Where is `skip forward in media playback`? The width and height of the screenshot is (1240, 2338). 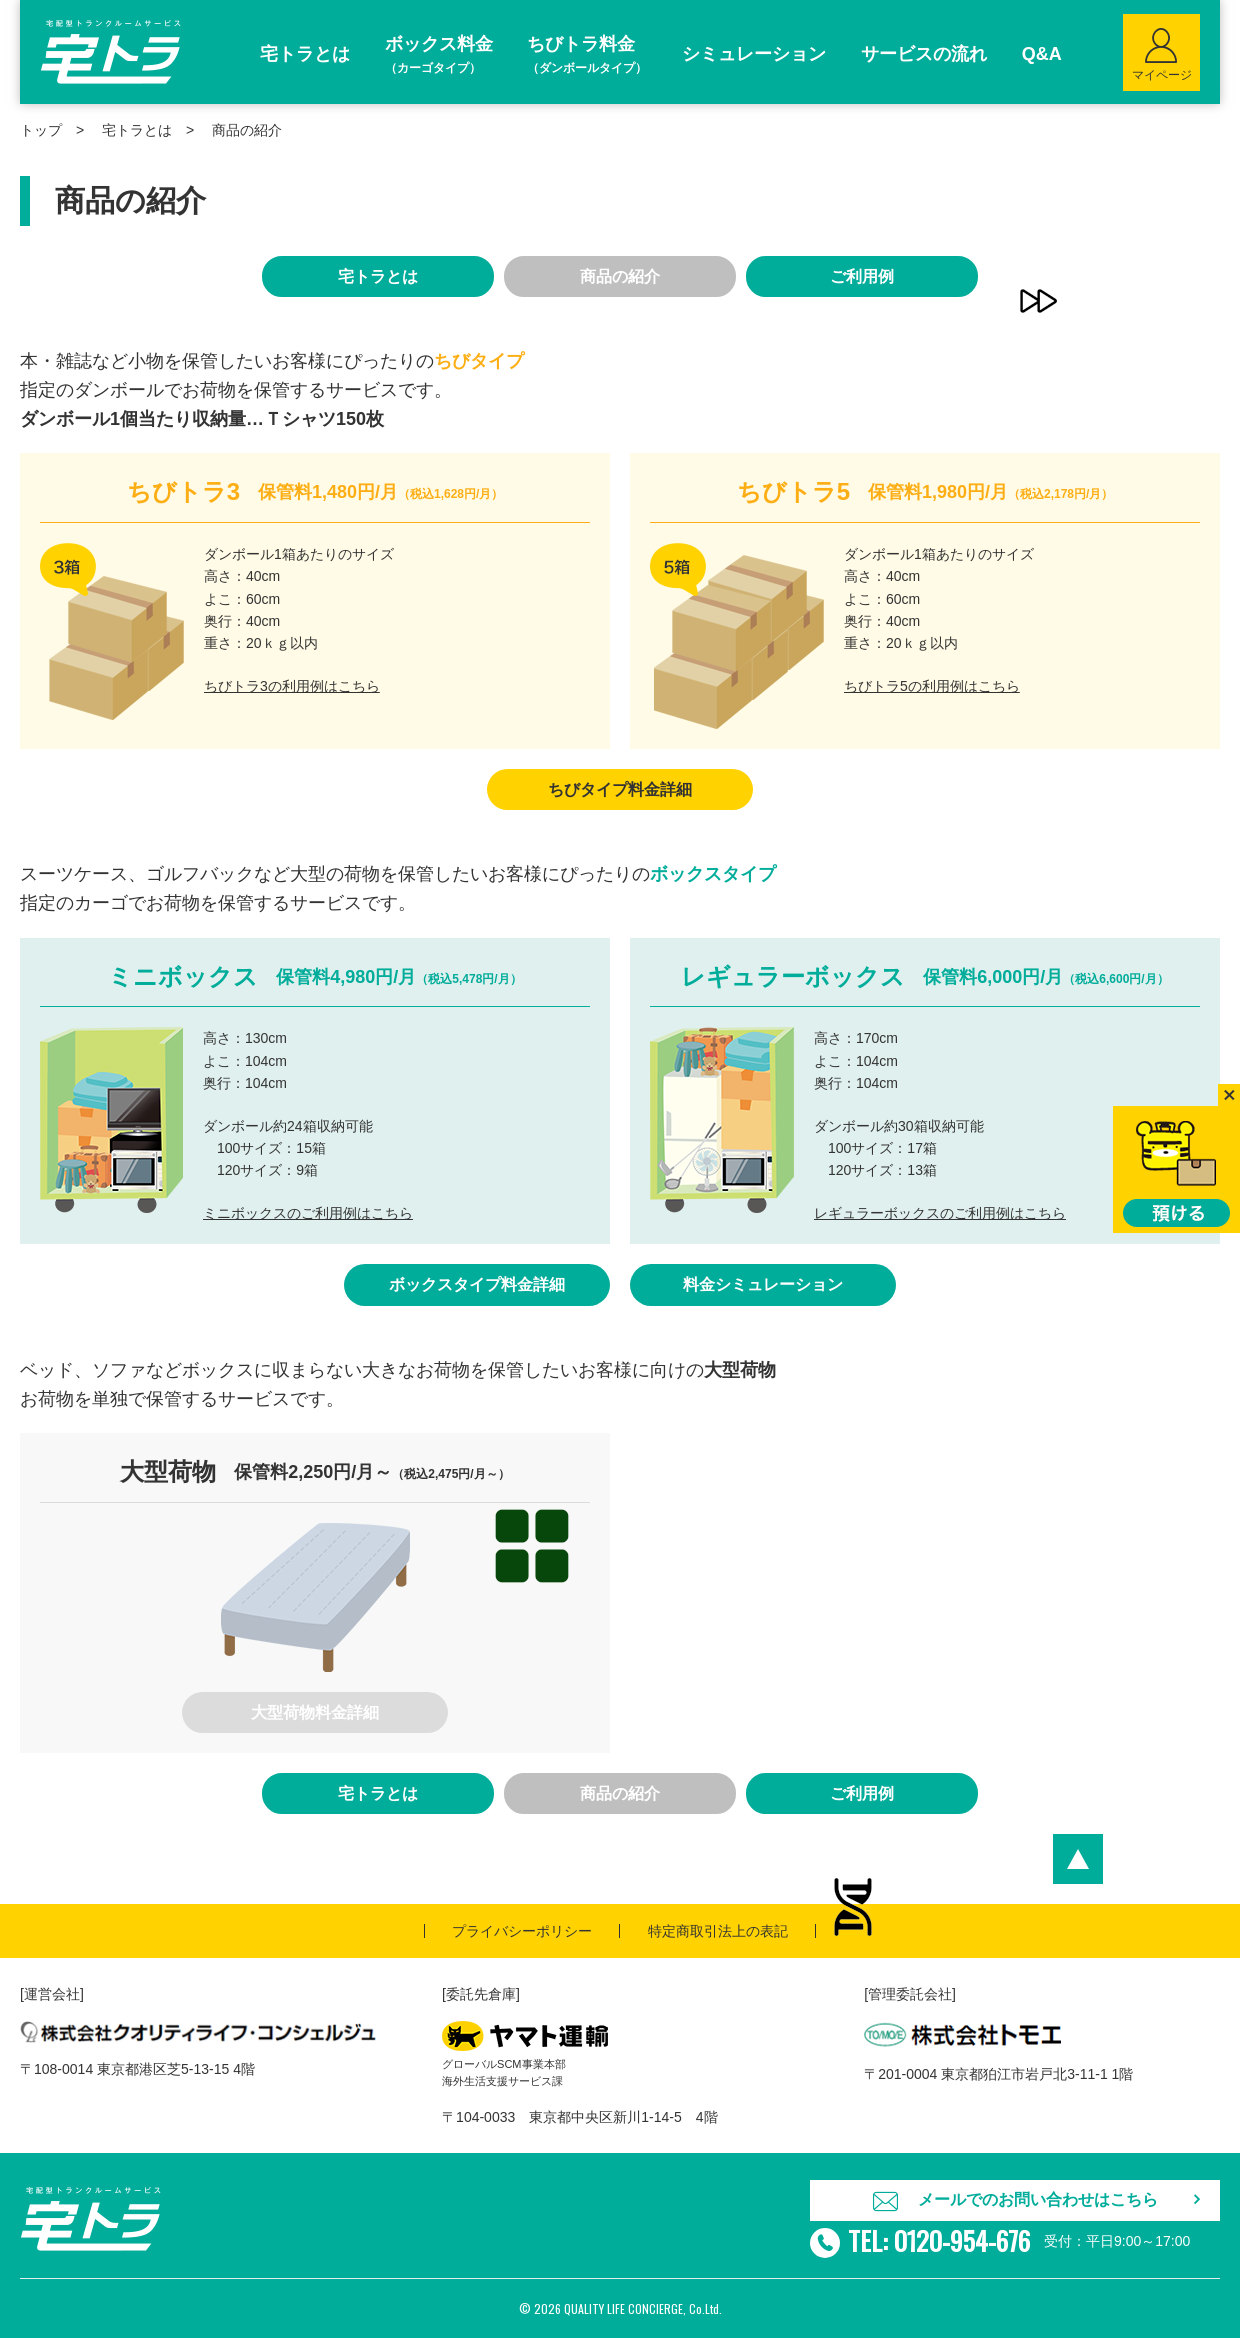 skip forward in media playback is located at coordinates (1036, 301).